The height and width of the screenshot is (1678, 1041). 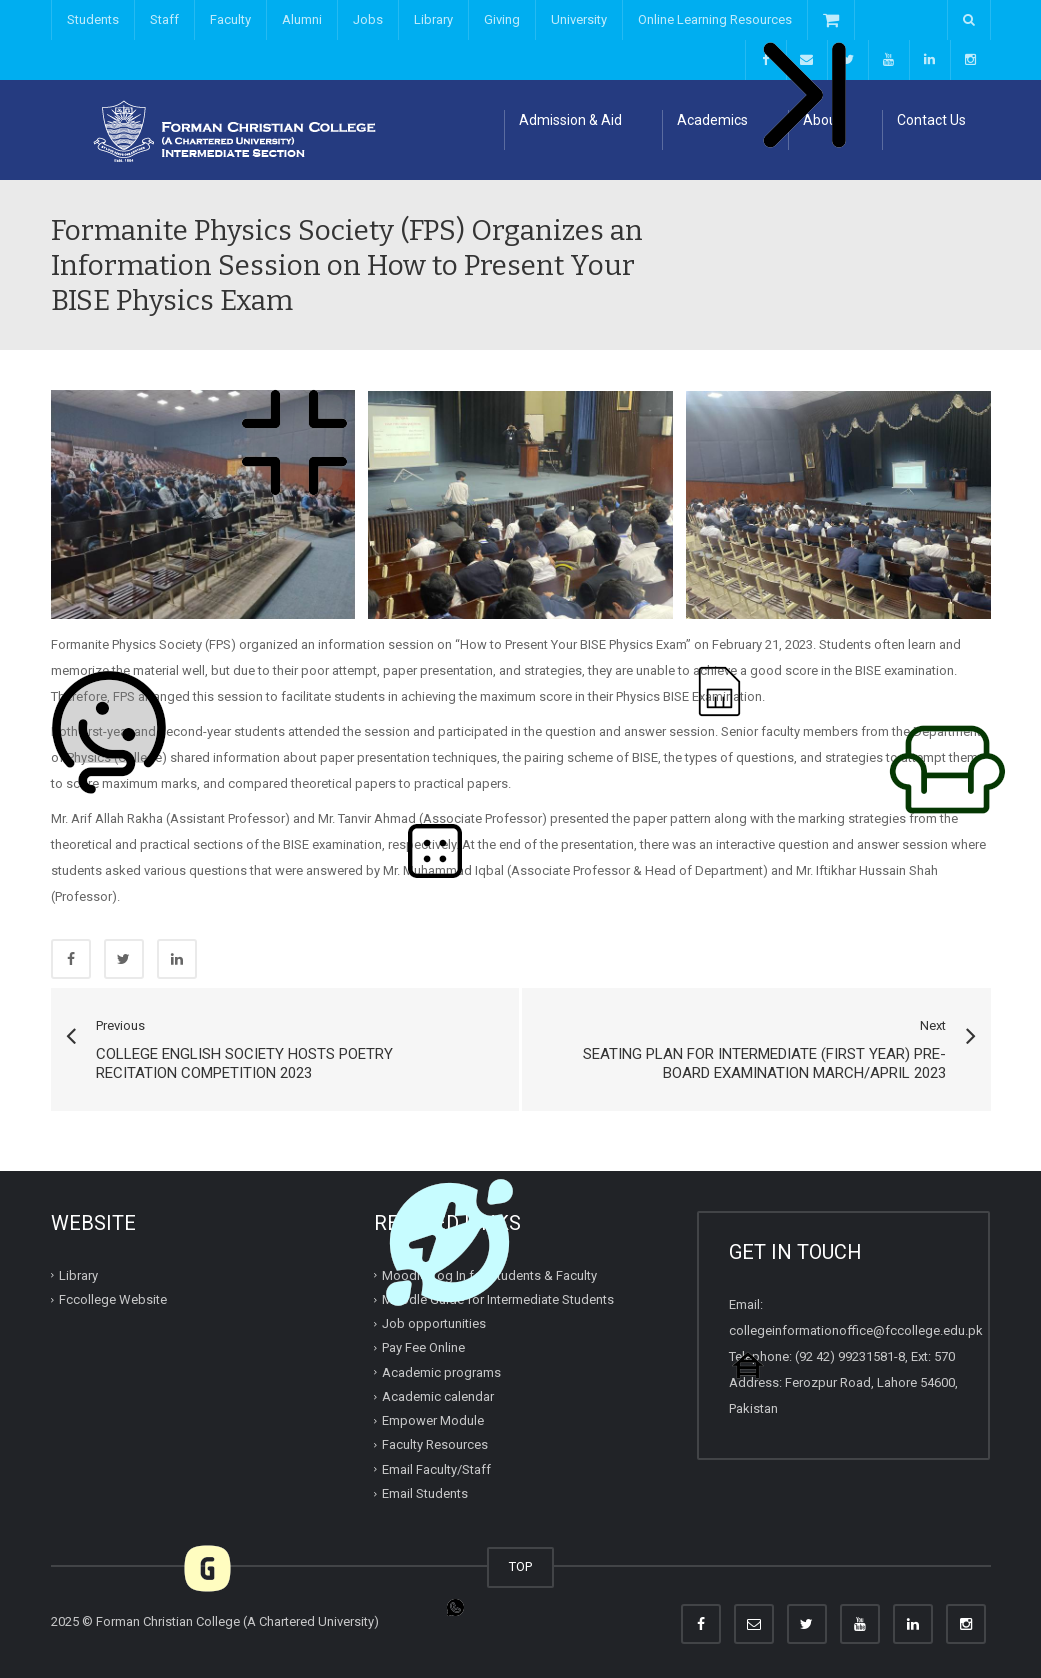 What do you see at coordinates (807, 95) in the screenshot?
I see `skip to the end of content` at bounding box center [807, 95].